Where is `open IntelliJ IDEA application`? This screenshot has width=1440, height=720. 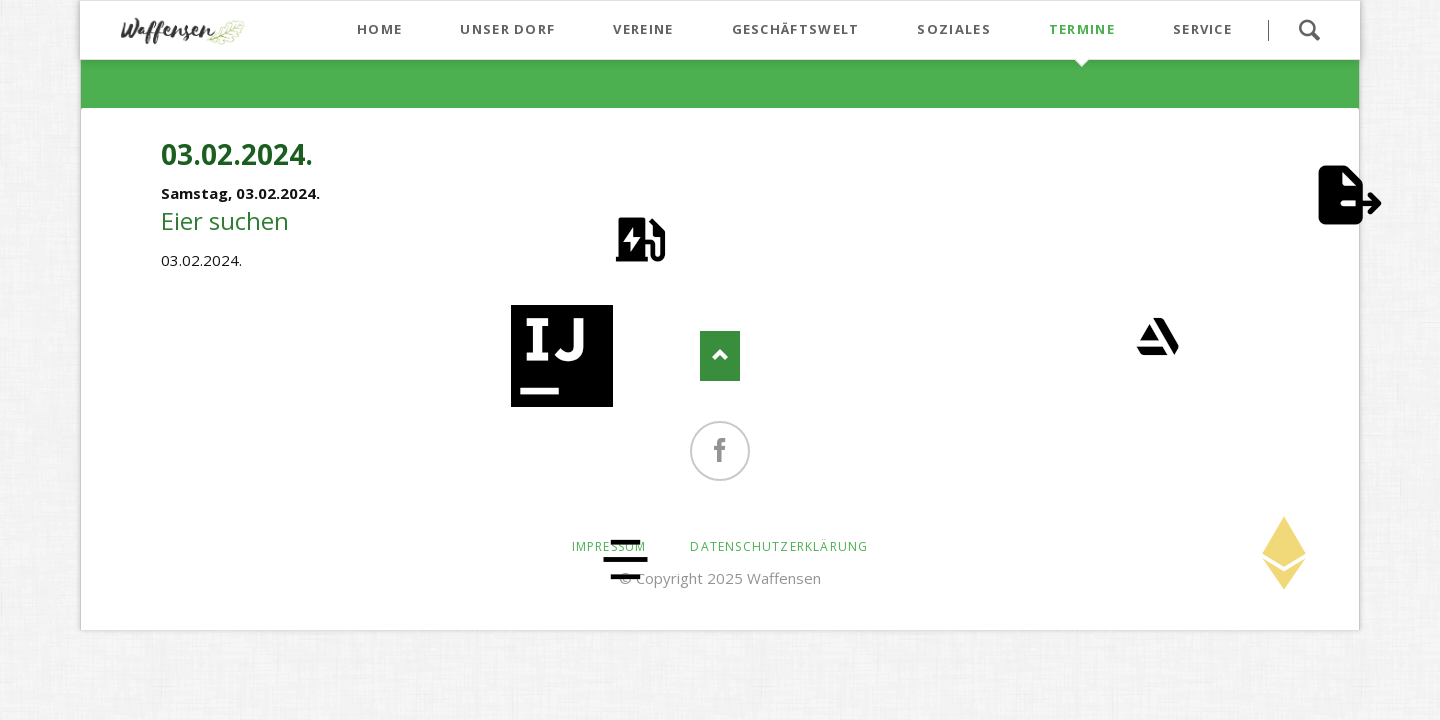
open IntelliJ IDEA application is located at coordinates (562, 356).